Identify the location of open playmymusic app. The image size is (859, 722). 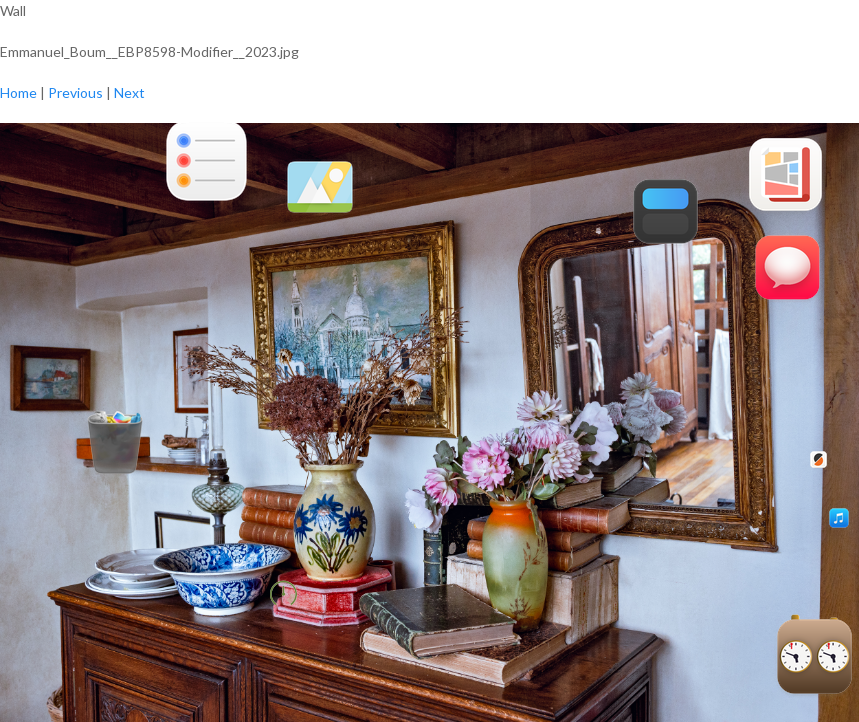
(839, 518).